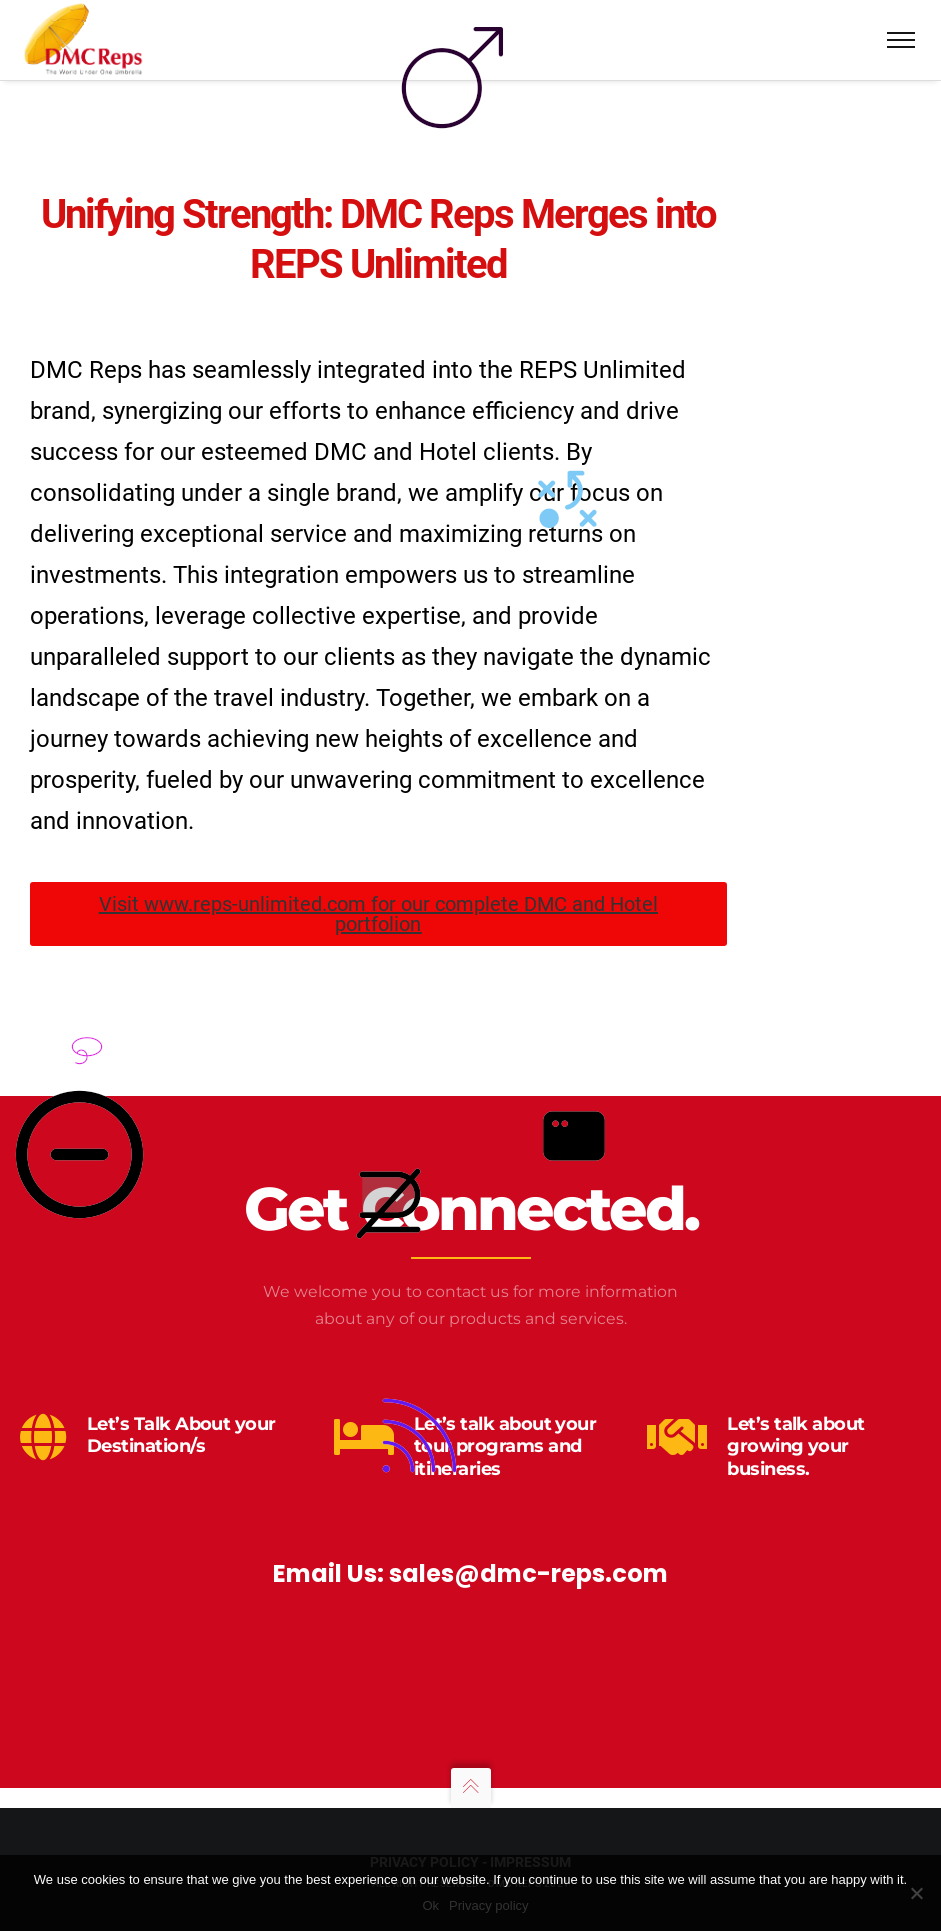 The height and width of the screenshot is (1931, 941). What do you see at coordinates (574, 1136) in the screenshot?
I see `open application window` at bounding box center [574, 1136].